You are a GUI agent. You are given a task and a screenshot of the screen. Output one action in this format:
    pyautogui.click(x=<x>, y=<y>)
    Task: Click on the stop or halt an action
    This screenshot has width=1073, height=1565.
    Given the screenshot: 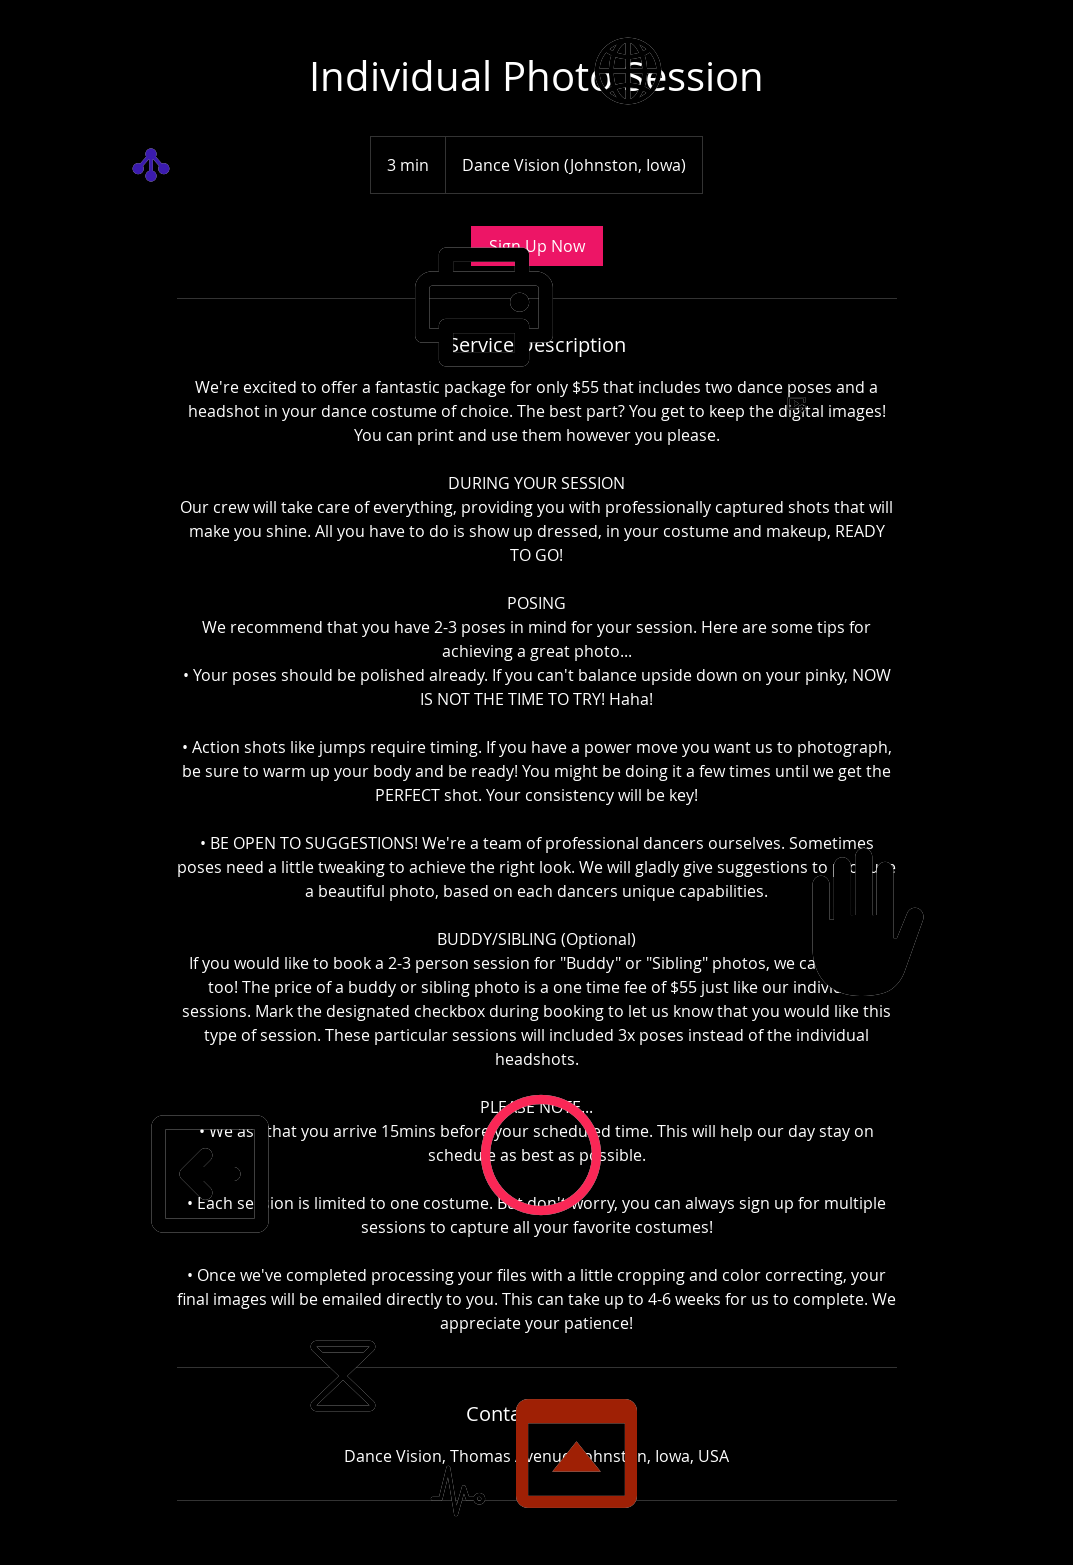 What is the action you would take?
    pyautogui.click(x=868, y=922)
    